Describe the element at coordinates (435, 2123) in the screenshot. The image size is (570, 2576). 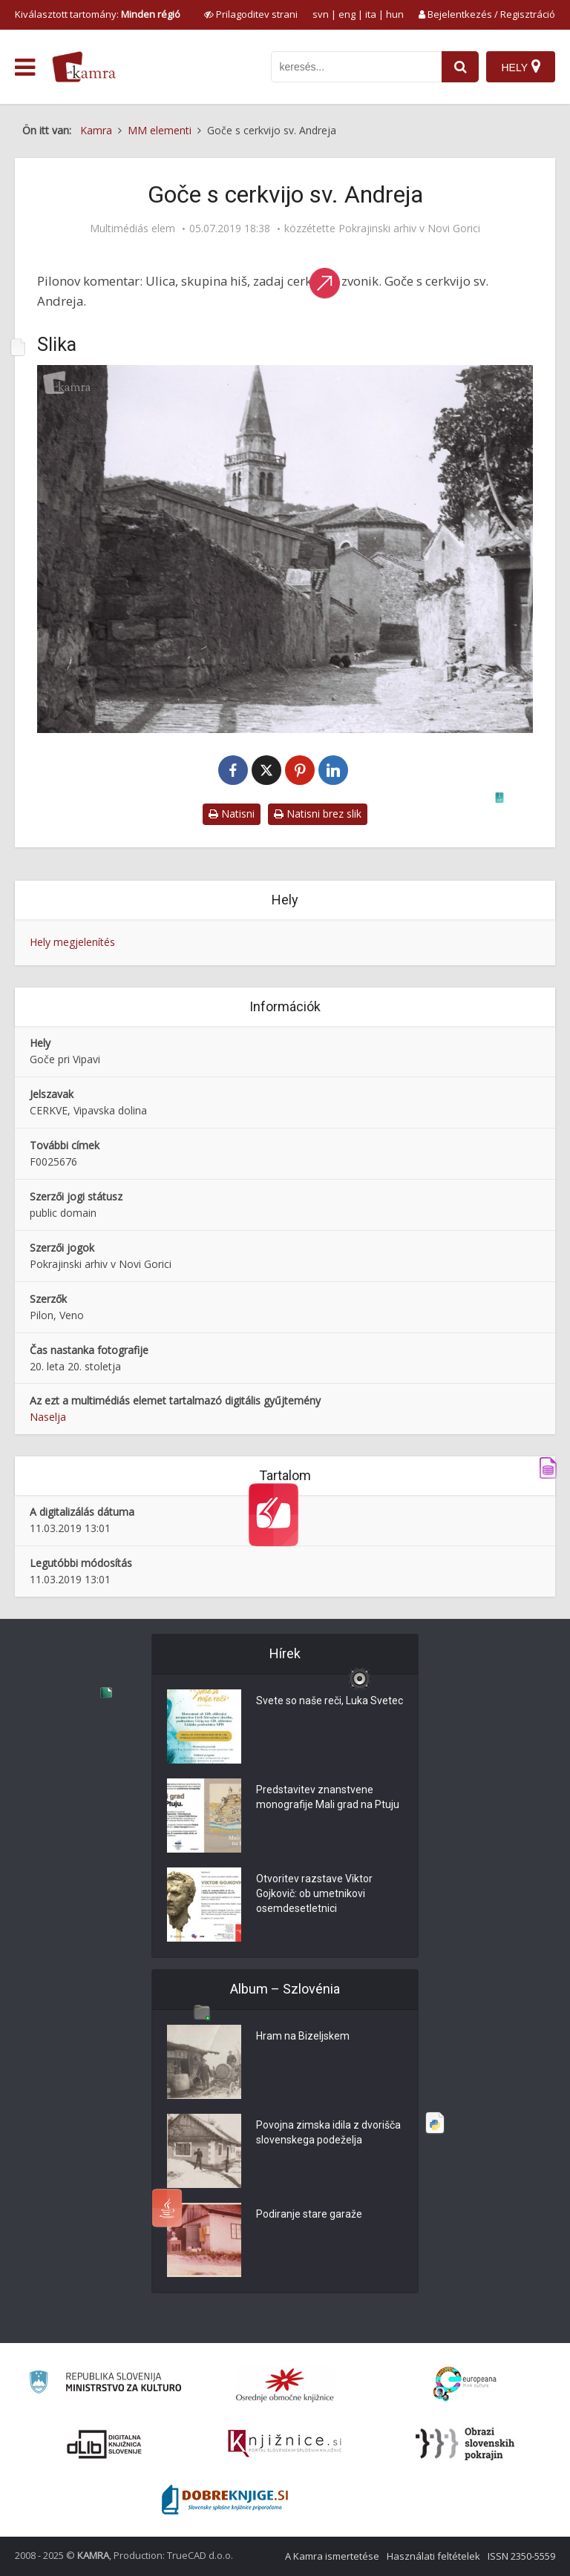
I see `a python script or source file` at that location.